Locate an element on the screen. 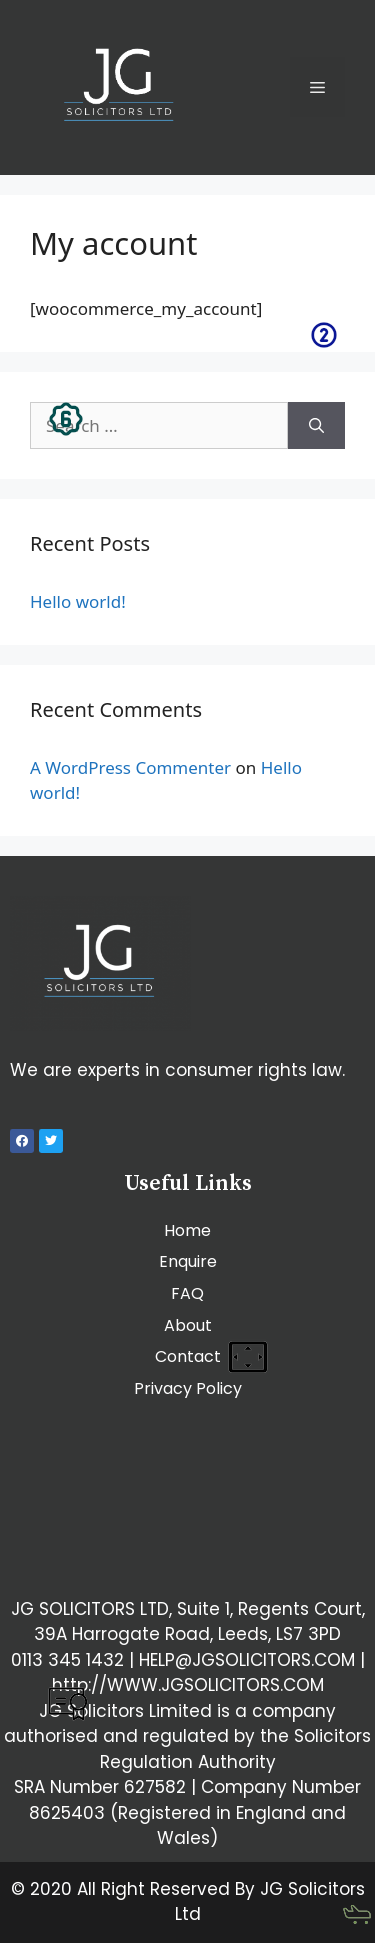 The width and height of the screenshot is (375, 1943). indicates flight is taxiing or on the ground is located at coordinates (357, 1914).